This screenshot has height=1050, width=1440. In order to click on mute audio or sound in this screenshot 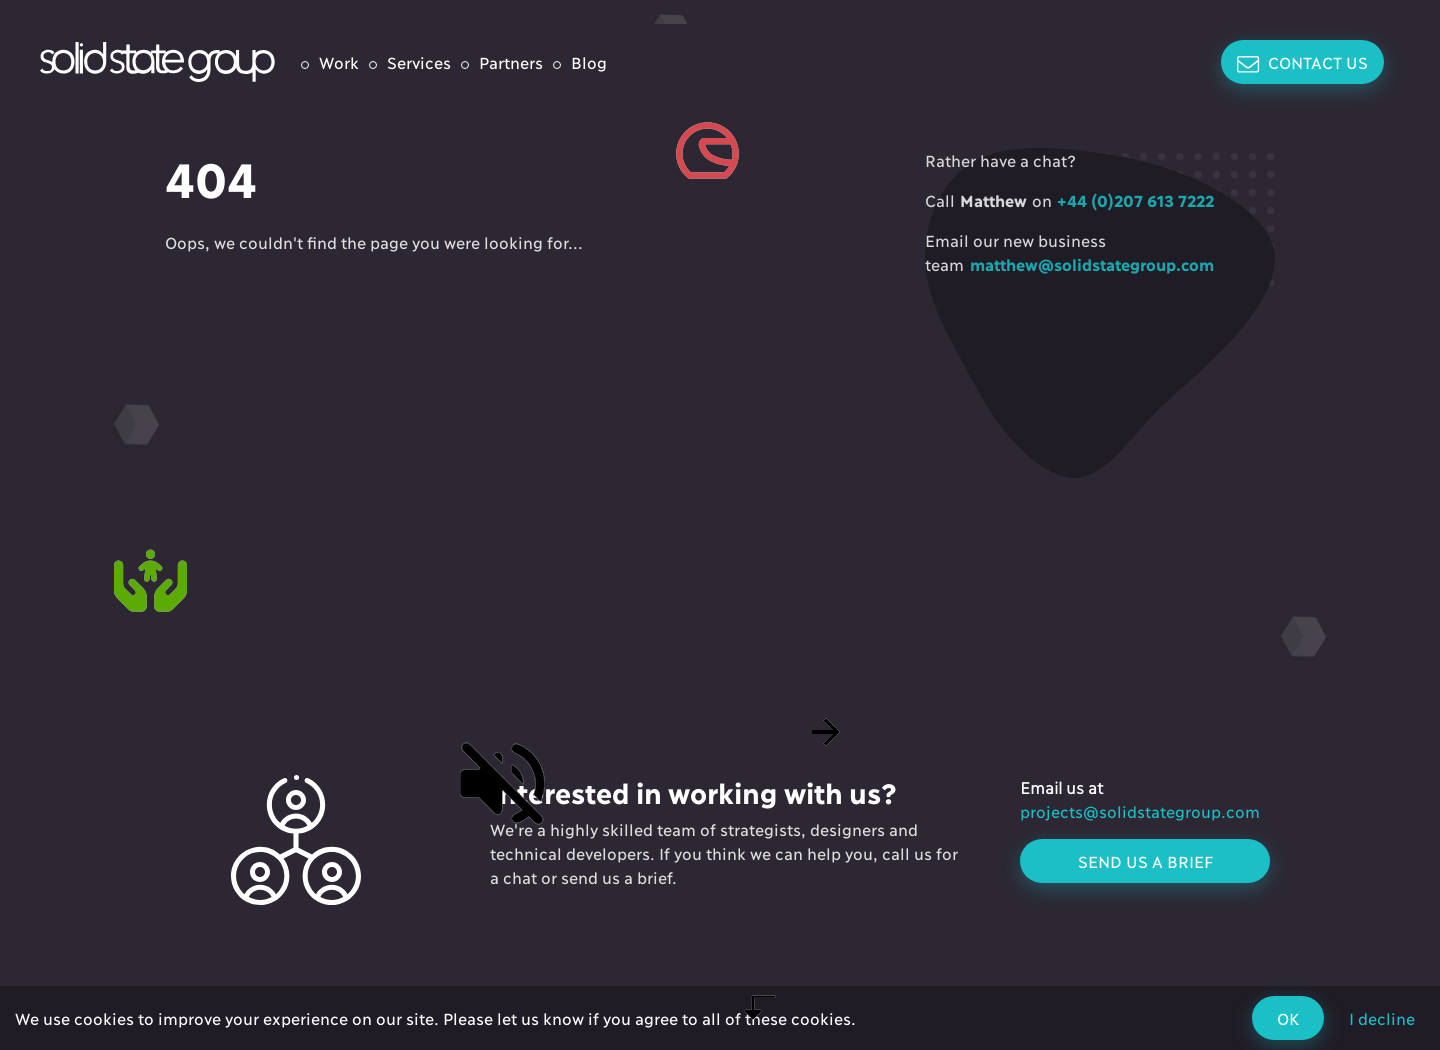, I will do `click(502, 783)`.